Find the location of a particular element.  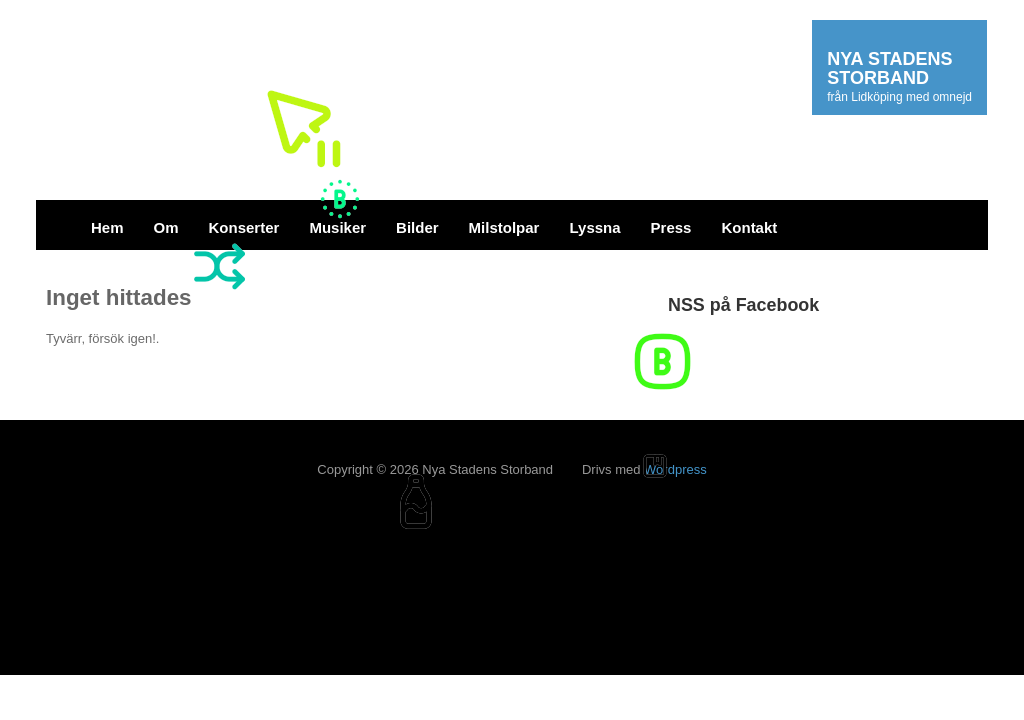

apply bold formatting to selected text is located at coordinates (662, 361).